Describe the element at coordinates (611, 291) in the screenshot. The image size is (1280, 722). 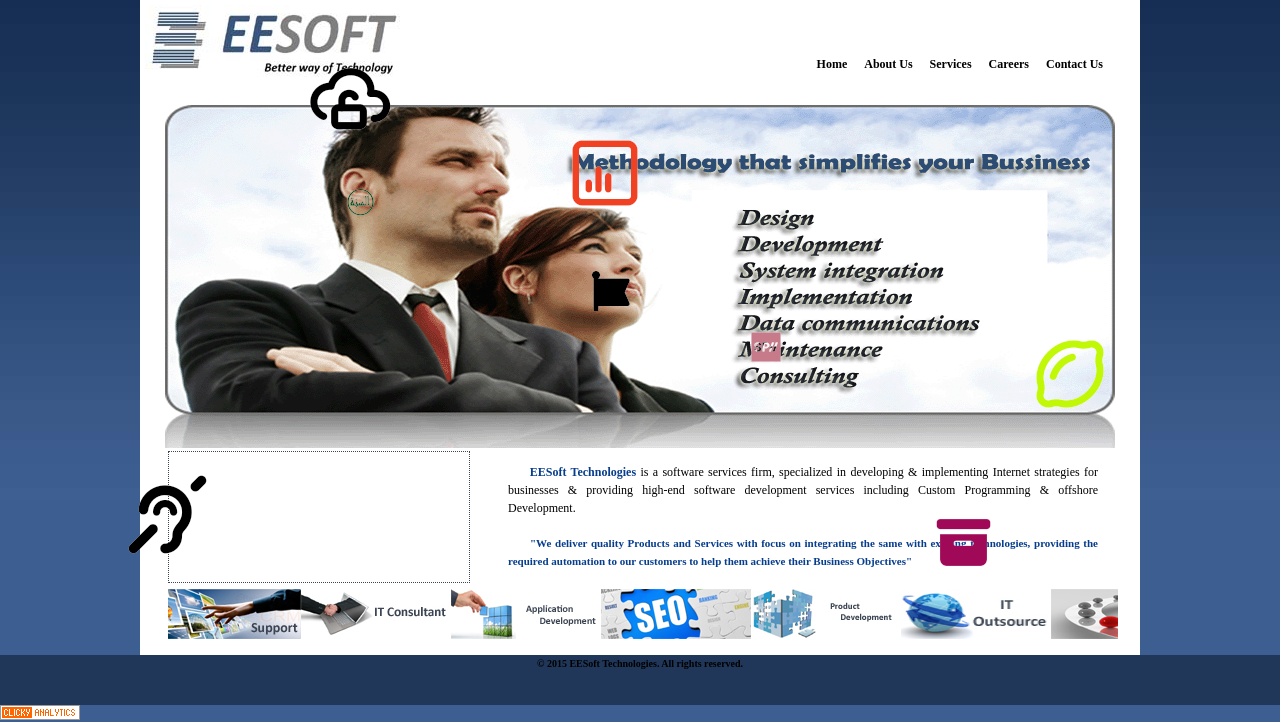
I see `font awesome brand logo` at that location.